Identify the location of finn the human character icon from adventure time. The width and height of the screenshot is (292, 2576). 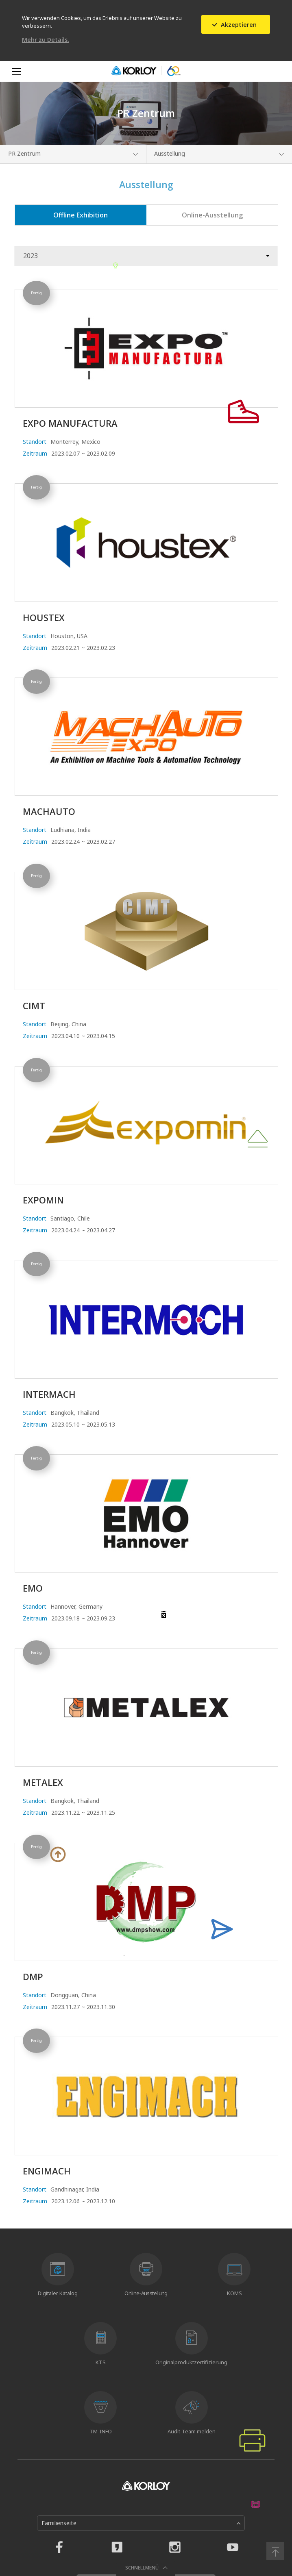
(255, 2504).